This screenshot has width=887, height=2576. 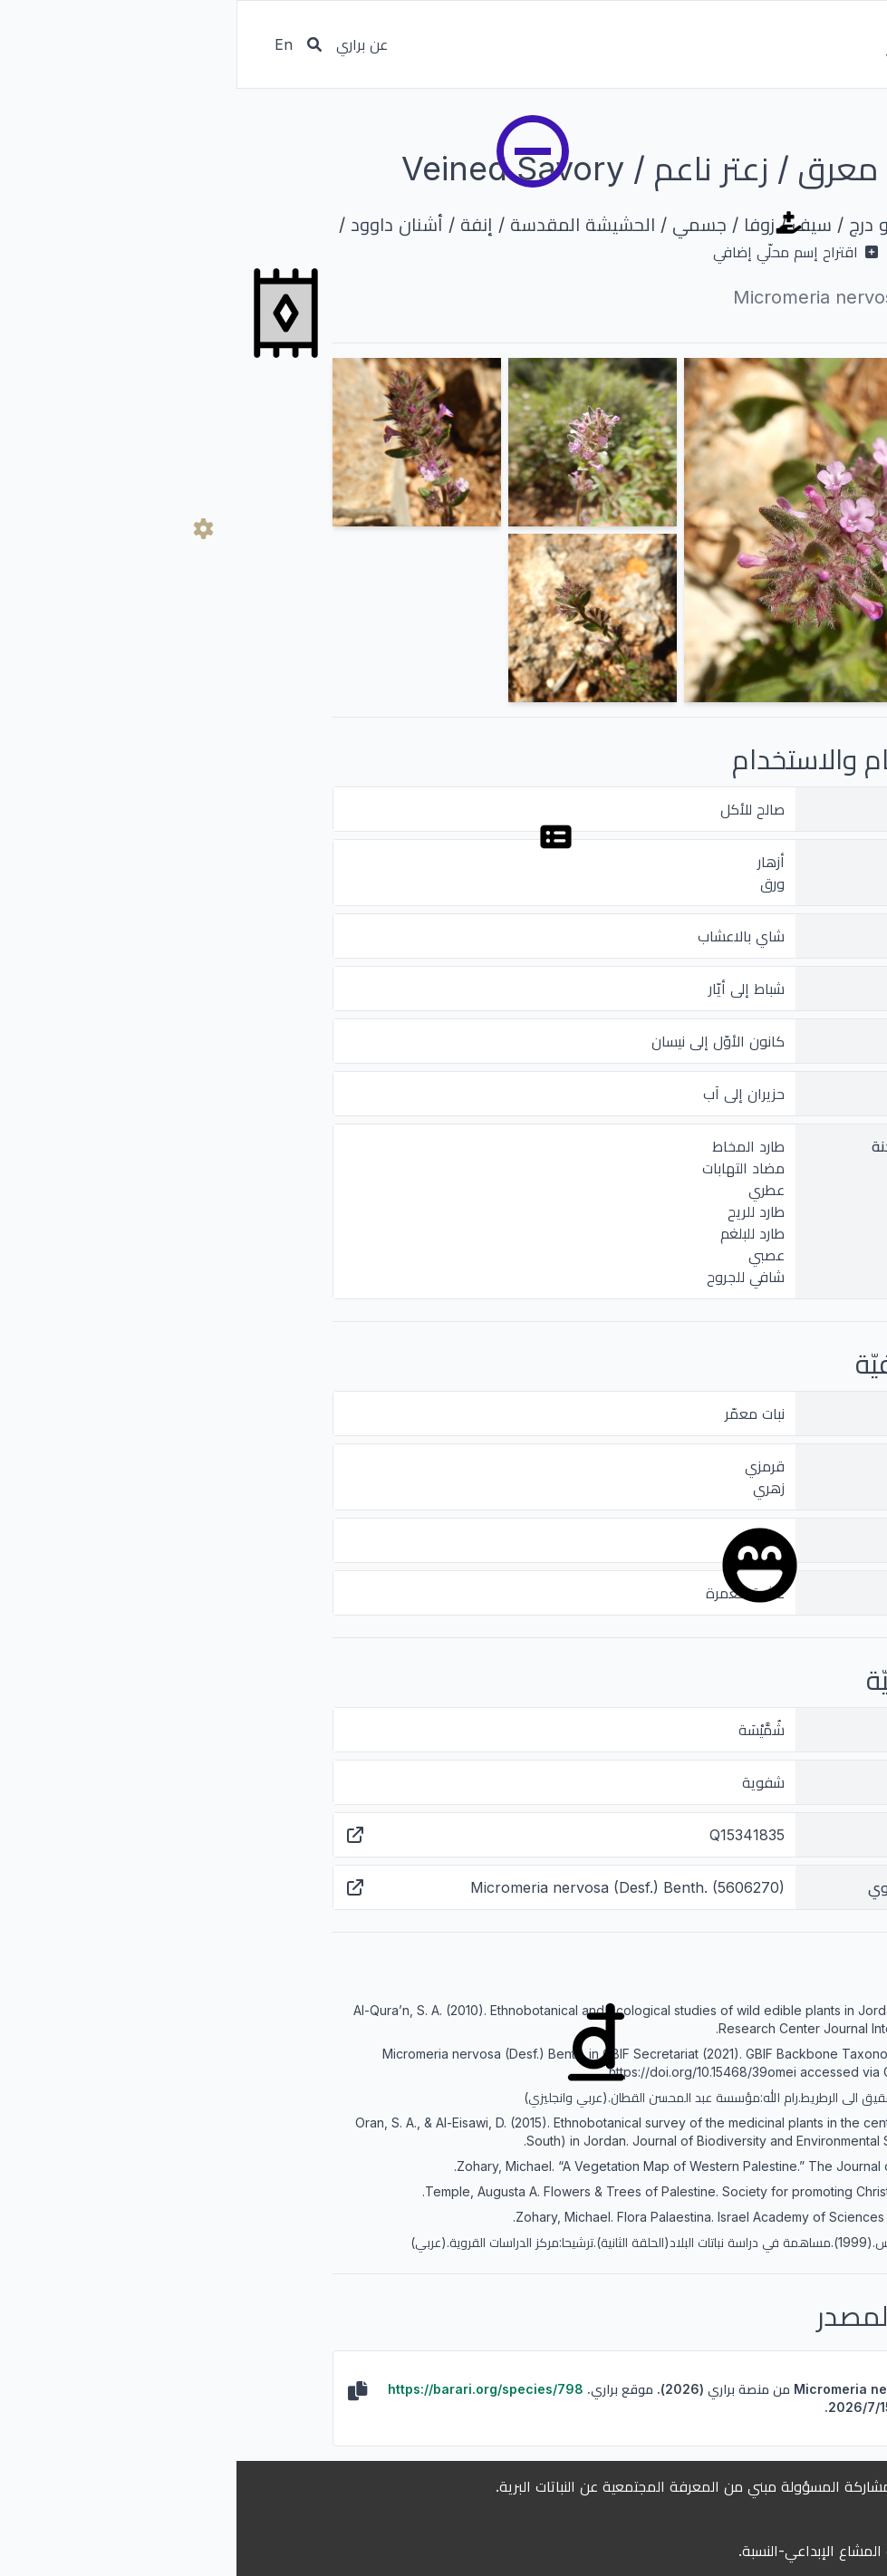 What do you see at coordinates (203, 528) in the screenshot?
I see `access settings or preferences` at bounding box center [203, 528].